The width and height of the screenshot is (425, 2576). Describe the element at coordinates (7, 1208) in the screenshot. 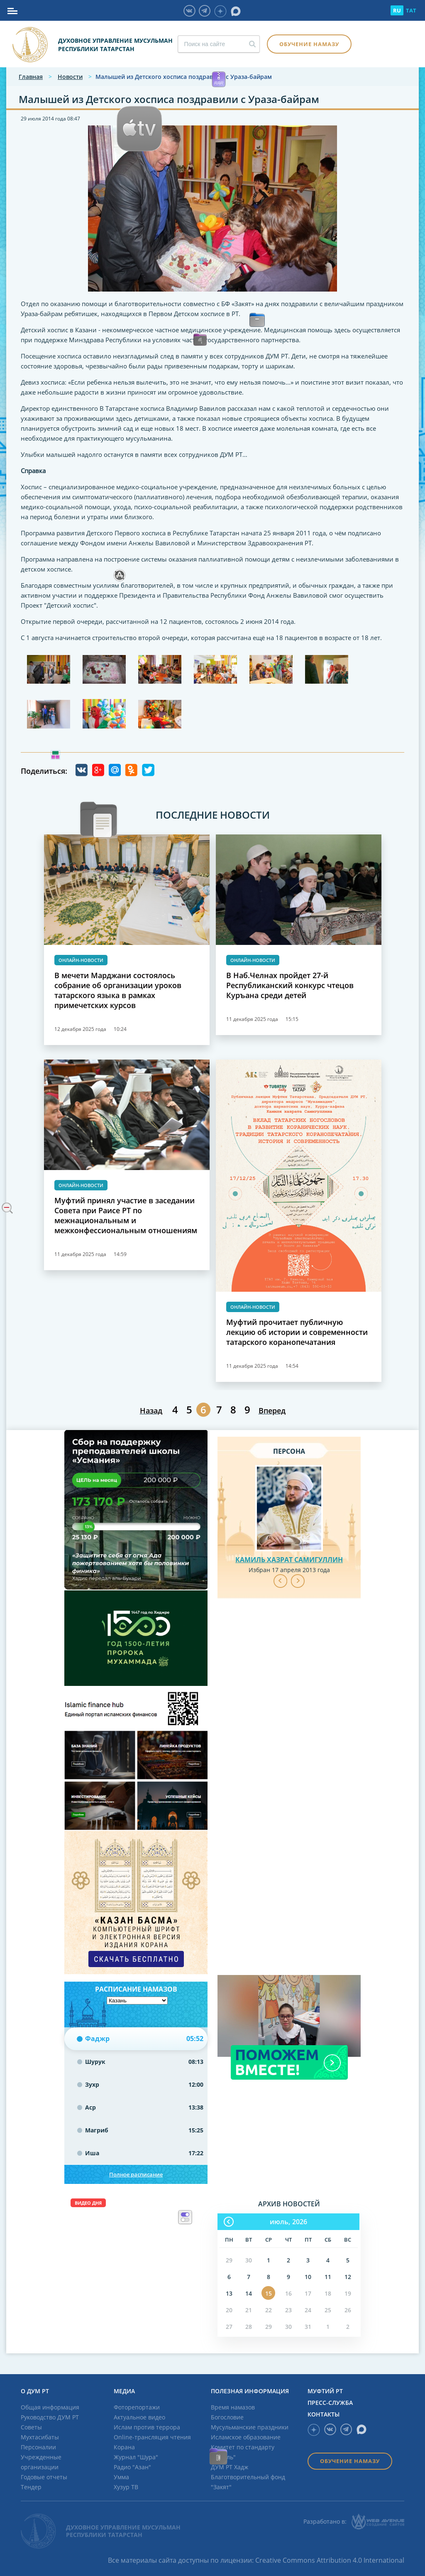

I see `zoom out on file or document view` at that location.